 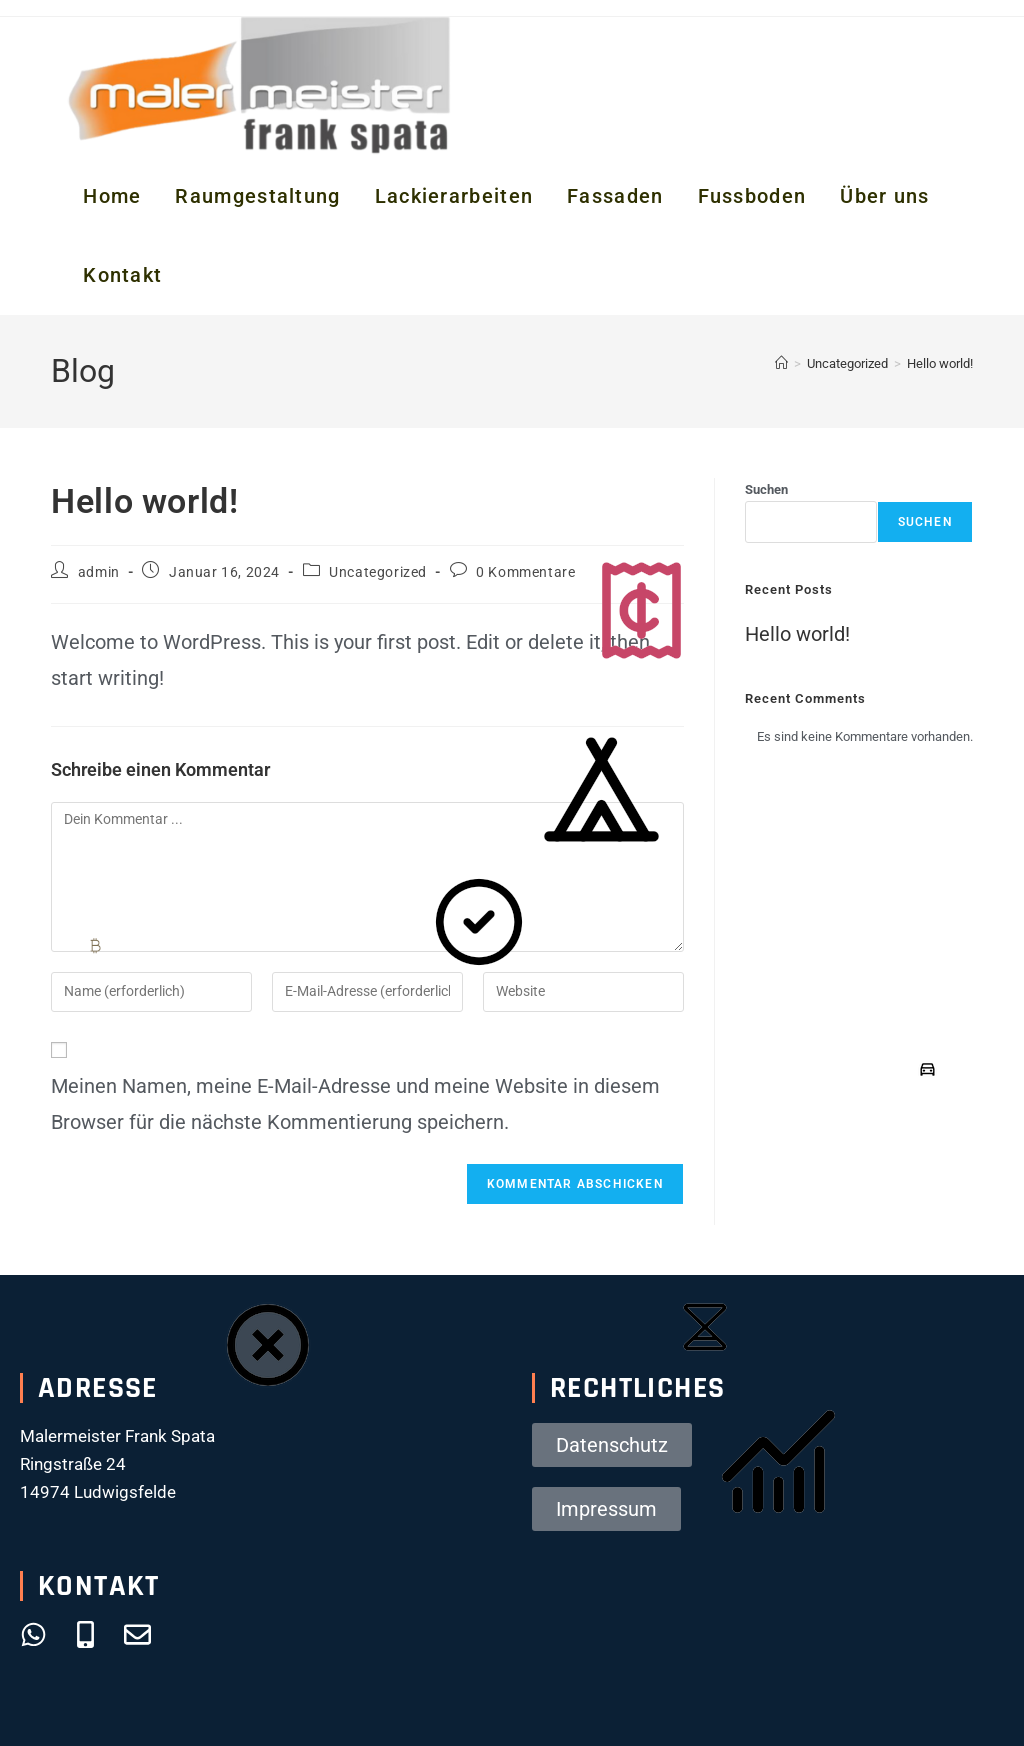 What do you see at coordinates (927, 1069) in the screenshot?
I see `indicates it's time to leave for your destination` at bounding box center [927, 1069].